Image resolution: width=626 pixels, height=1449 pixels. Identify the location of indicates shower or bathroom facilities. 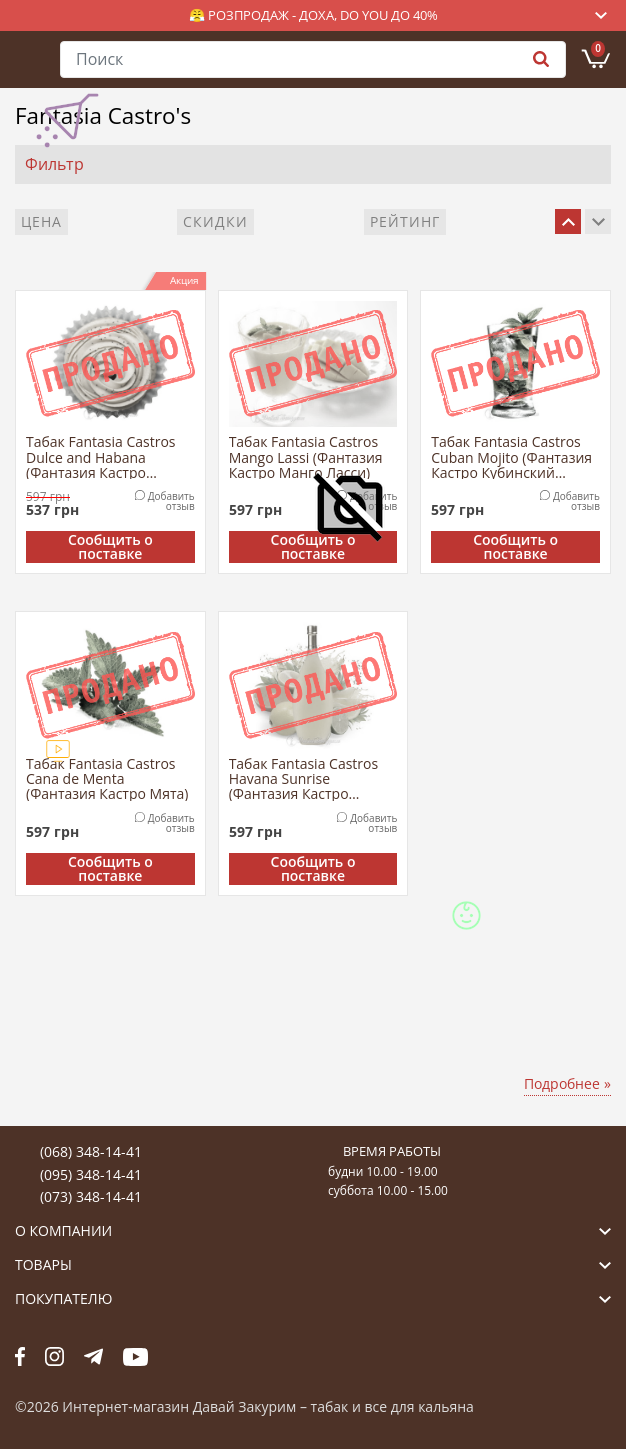
(66, 117).